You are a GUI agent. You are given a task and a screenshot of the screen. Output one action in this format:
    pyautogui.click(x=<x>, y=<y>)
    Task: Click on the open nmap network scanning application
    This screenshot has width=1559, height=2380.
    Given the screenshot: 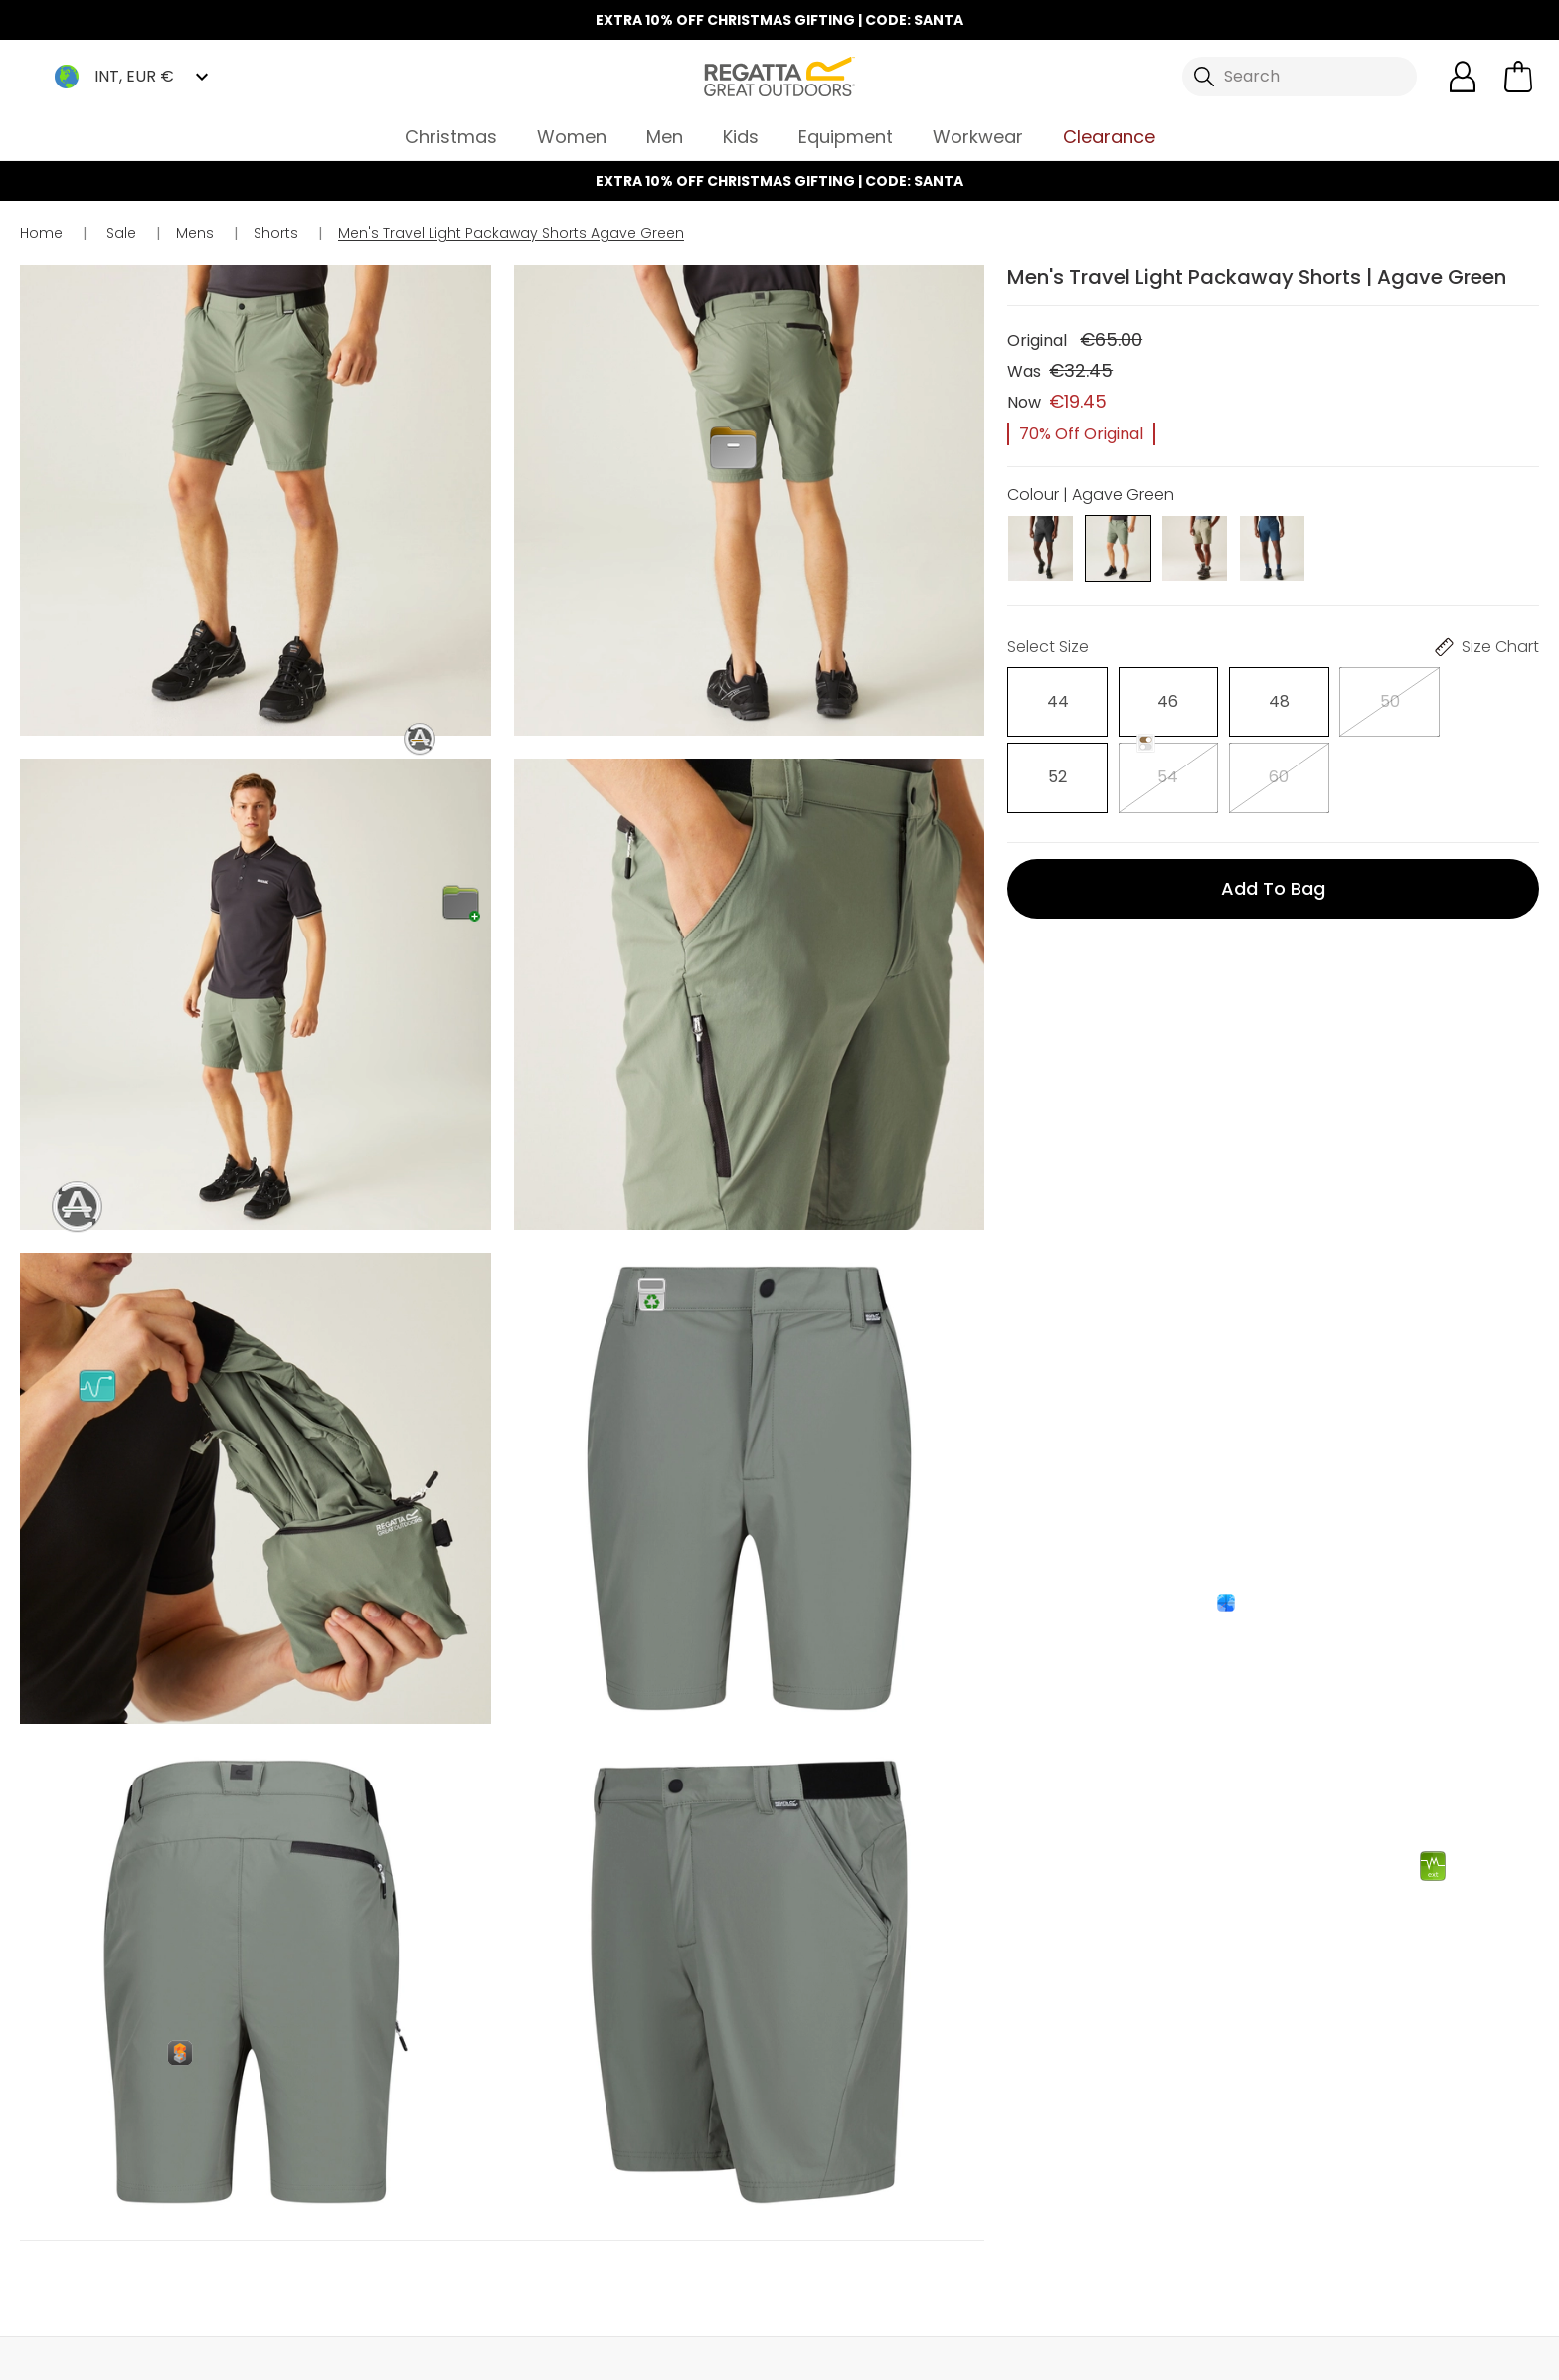 What is the action you would take?
    pyautogui.click(x=1226, y=1603)
    